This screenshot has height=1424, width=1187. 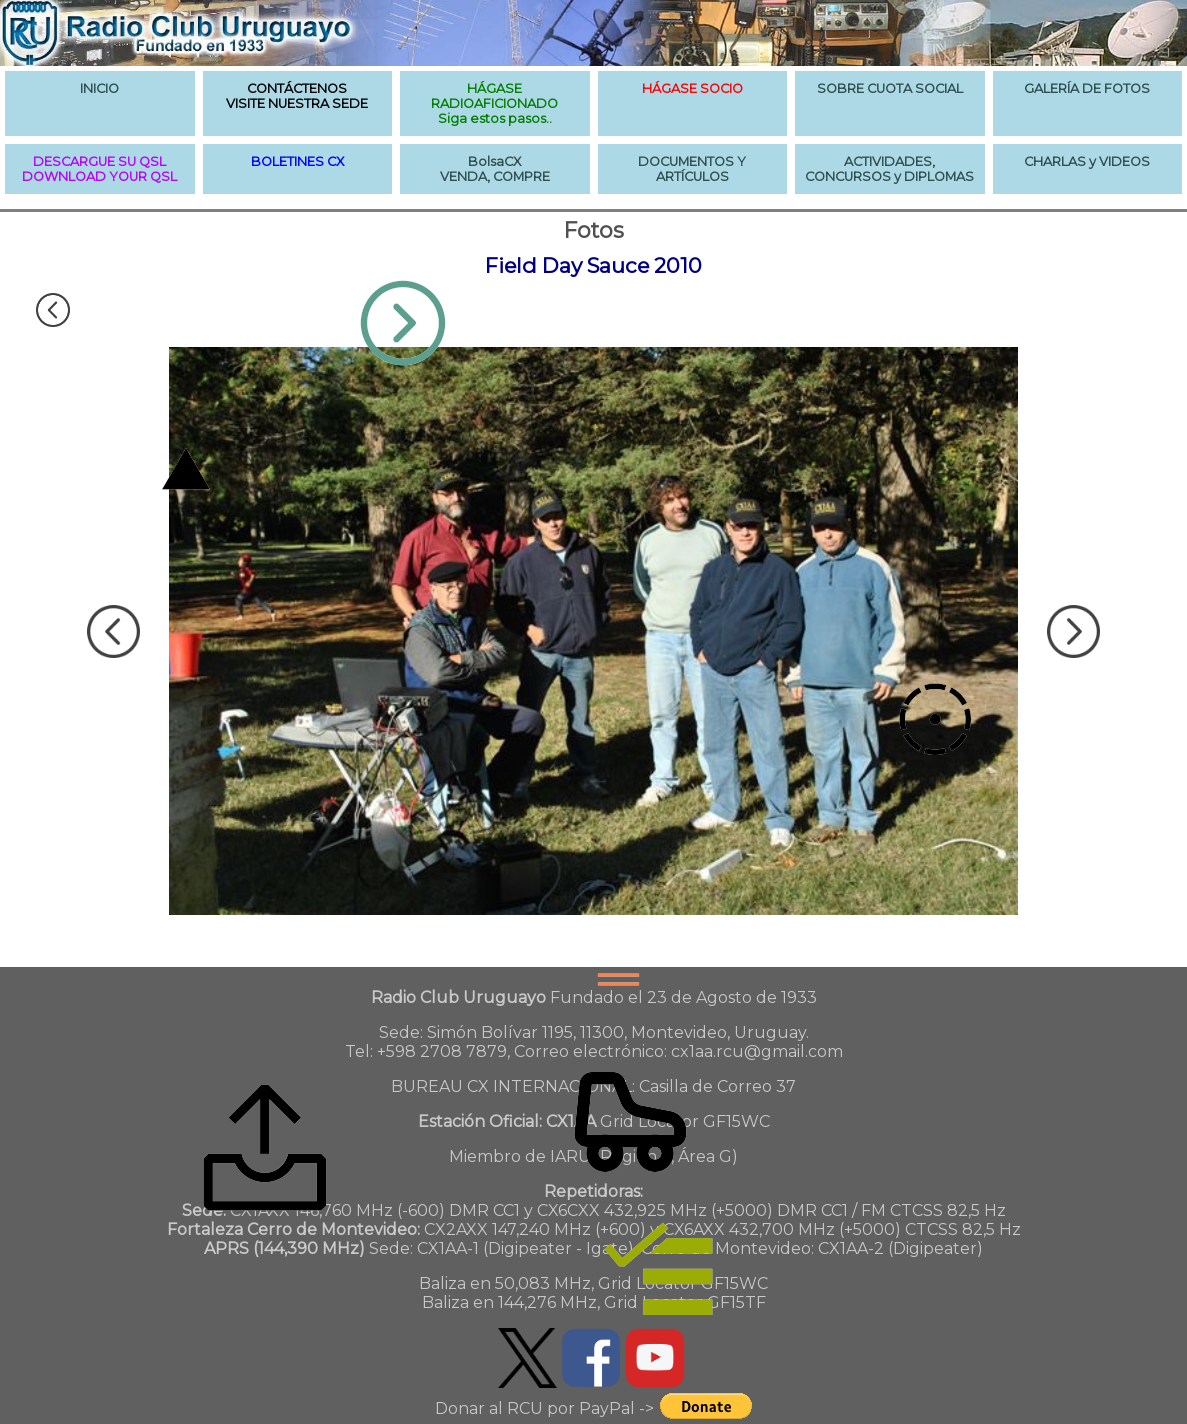 What do you see at coordinates (658, 1276) in the screenshot?
I see `view task list or to-do items` at bounding box center [658, 1276].